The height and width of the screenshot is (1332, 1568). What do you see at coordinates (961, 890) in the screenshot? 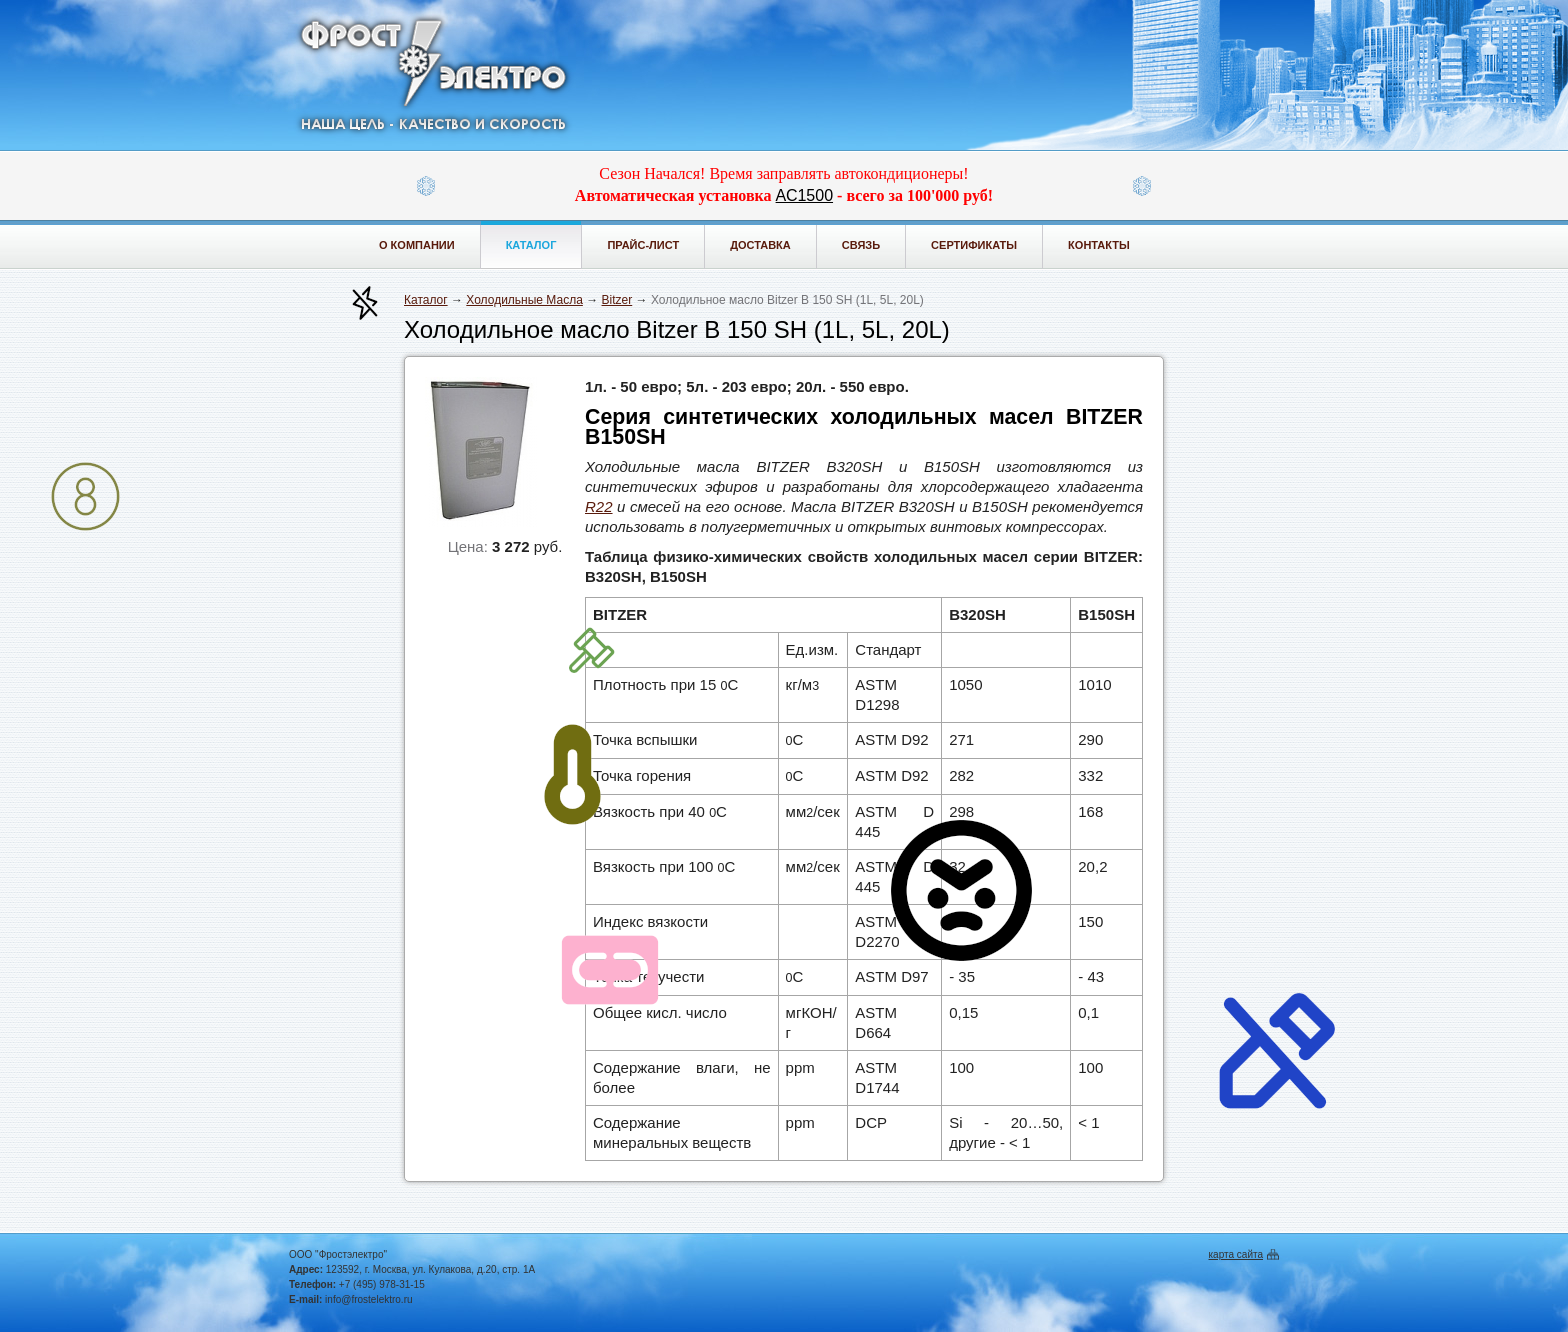
I see `report or flag negative content` at bounding box center [961, 890].